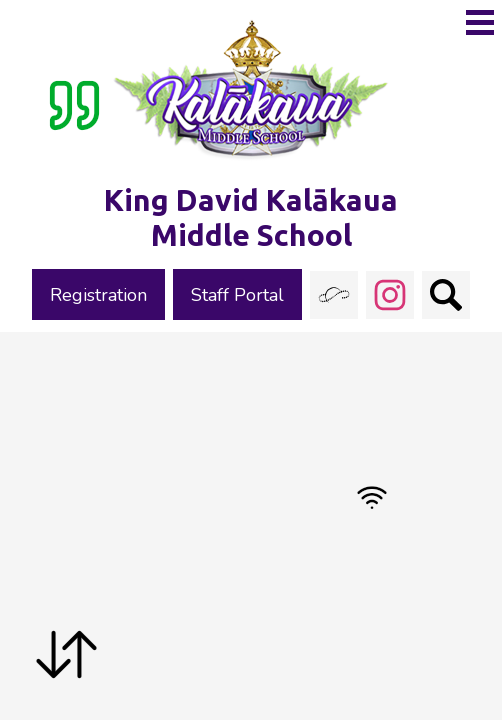 This screenshot has height=720, width=502. I want to click on indicates active wireless network connection, so click(372, 497).